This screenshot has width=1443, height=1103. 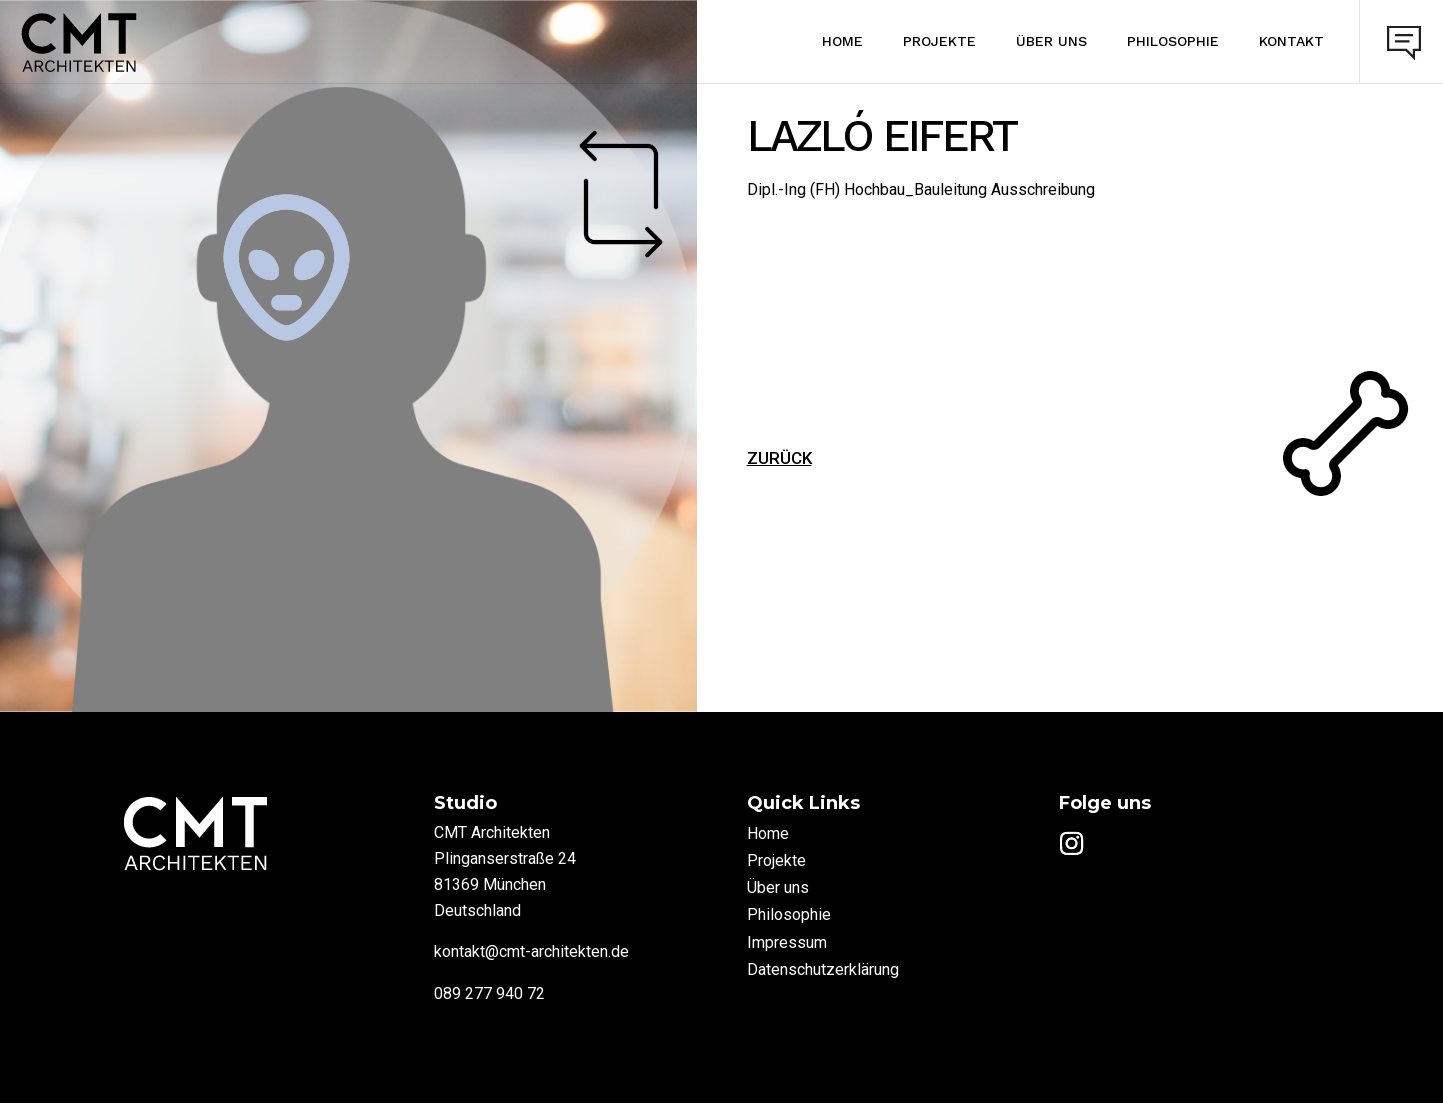 I want to click on rotate device orientation, so click(x=621, y=194).